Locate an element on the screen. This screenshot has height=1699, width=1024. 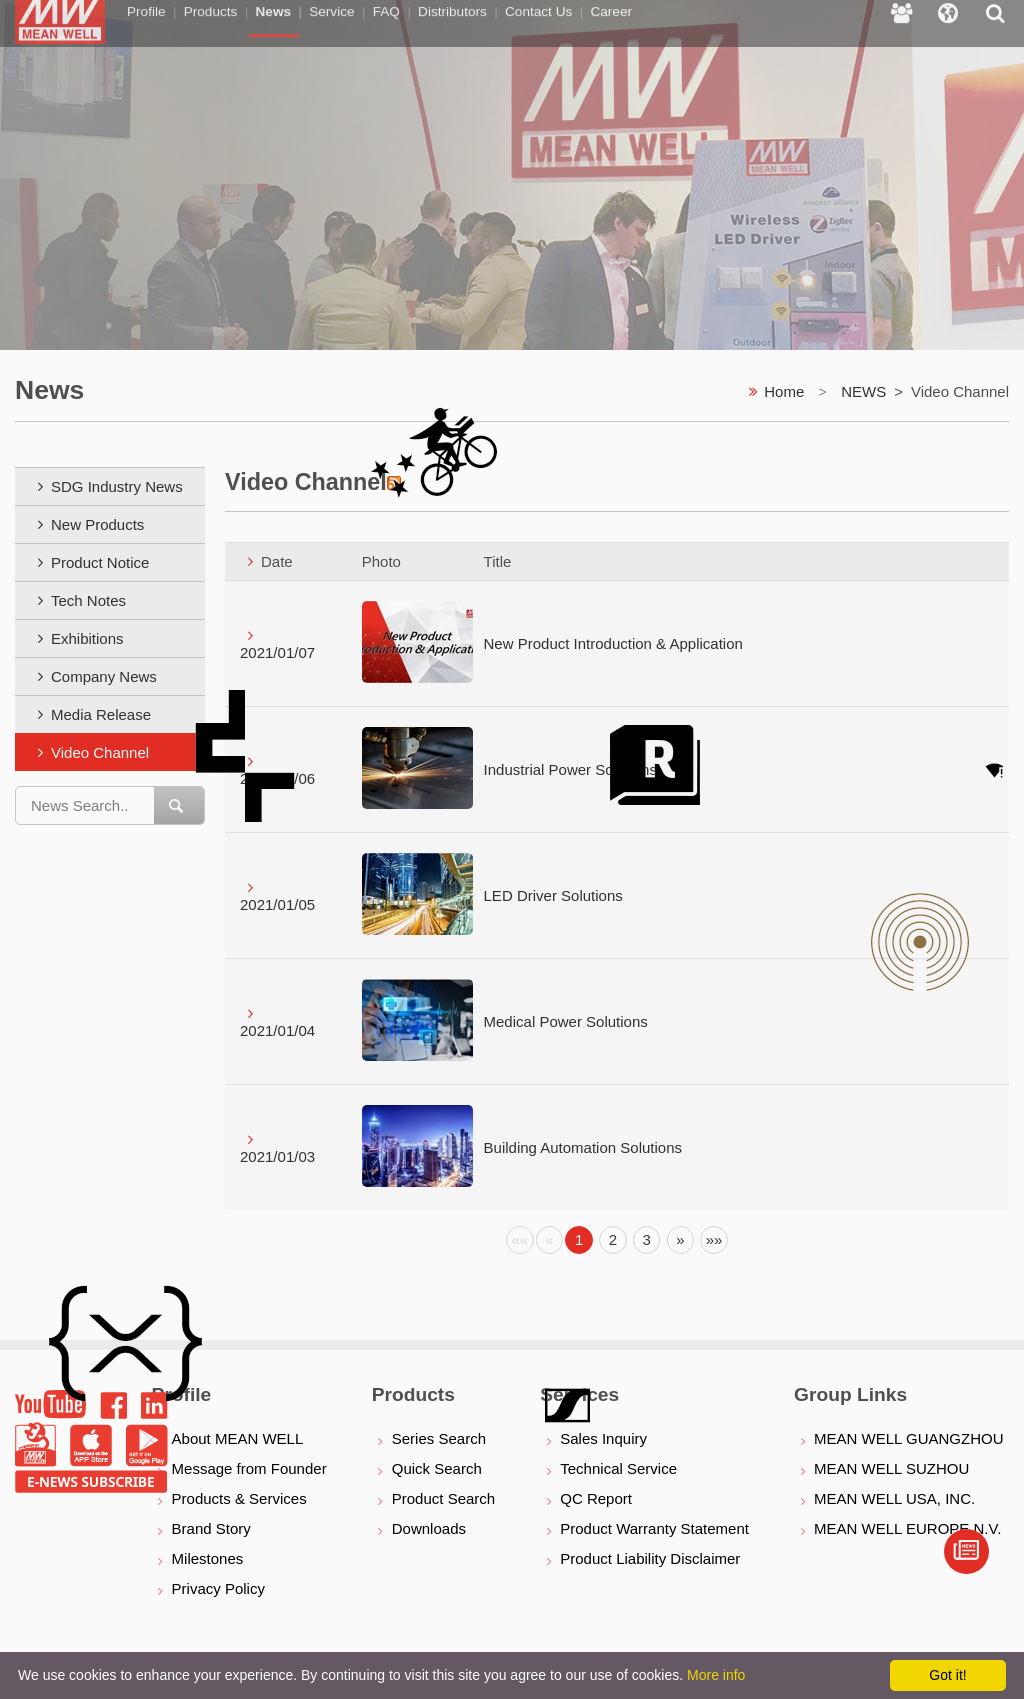
open Autodesk Revit application is located at coordinates (655, 765).